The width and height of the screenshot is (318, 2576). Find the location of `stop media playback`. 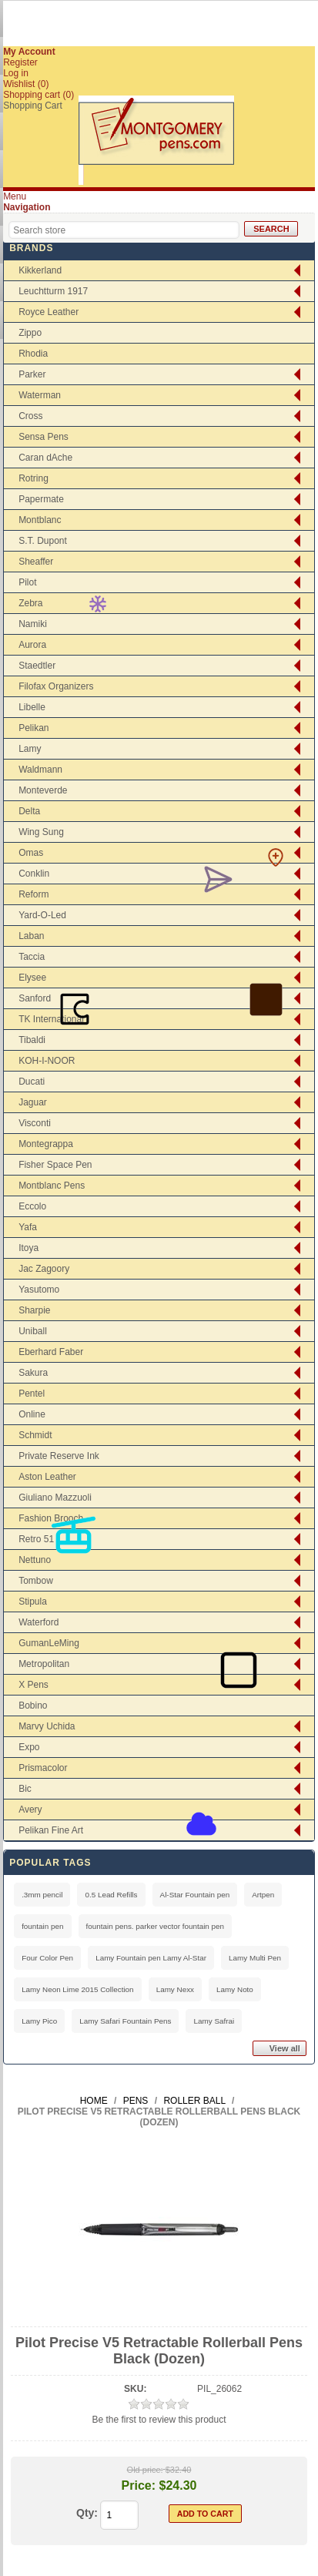

stop media playback is located at coordinates (266, 999).